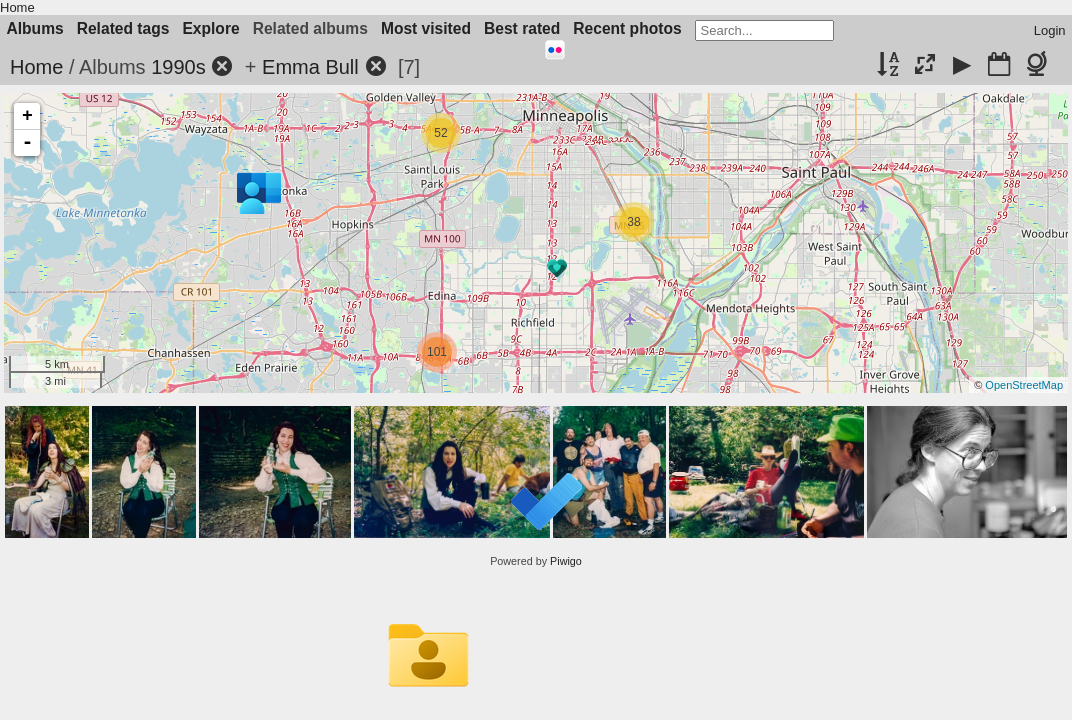 The height and width of the screenshot is (720, 1072). I want to click on open your personal user folder, so click(428, 657).